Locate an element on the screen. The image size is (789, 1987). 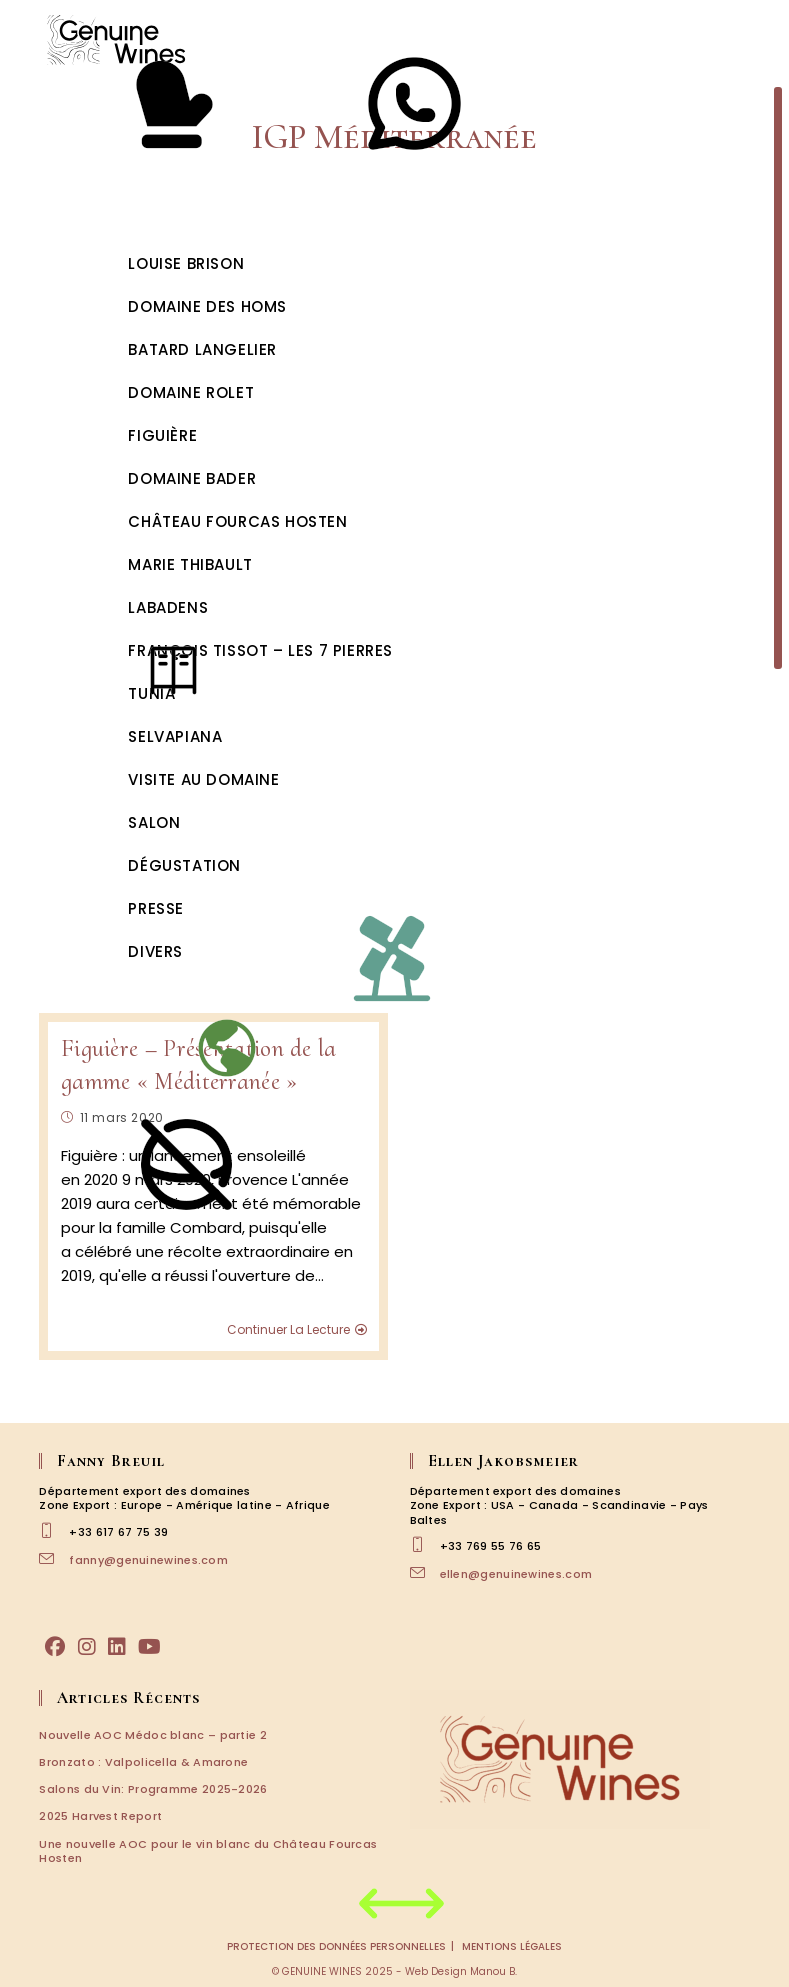
switch to western hemisphere region is located at coordinates (227, 1048).